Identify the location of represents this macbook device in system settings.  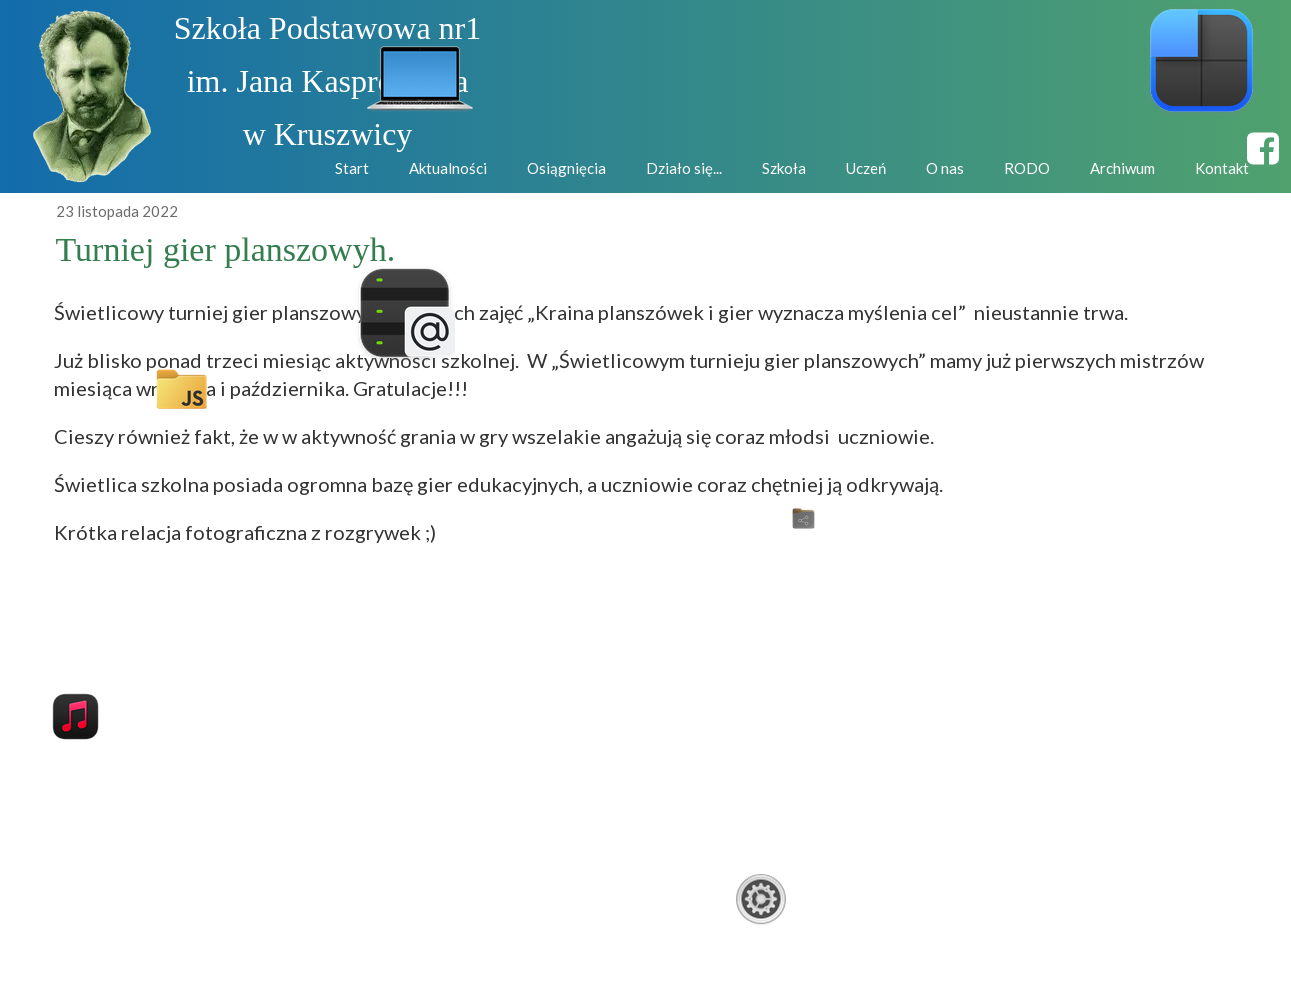
(420, 69).